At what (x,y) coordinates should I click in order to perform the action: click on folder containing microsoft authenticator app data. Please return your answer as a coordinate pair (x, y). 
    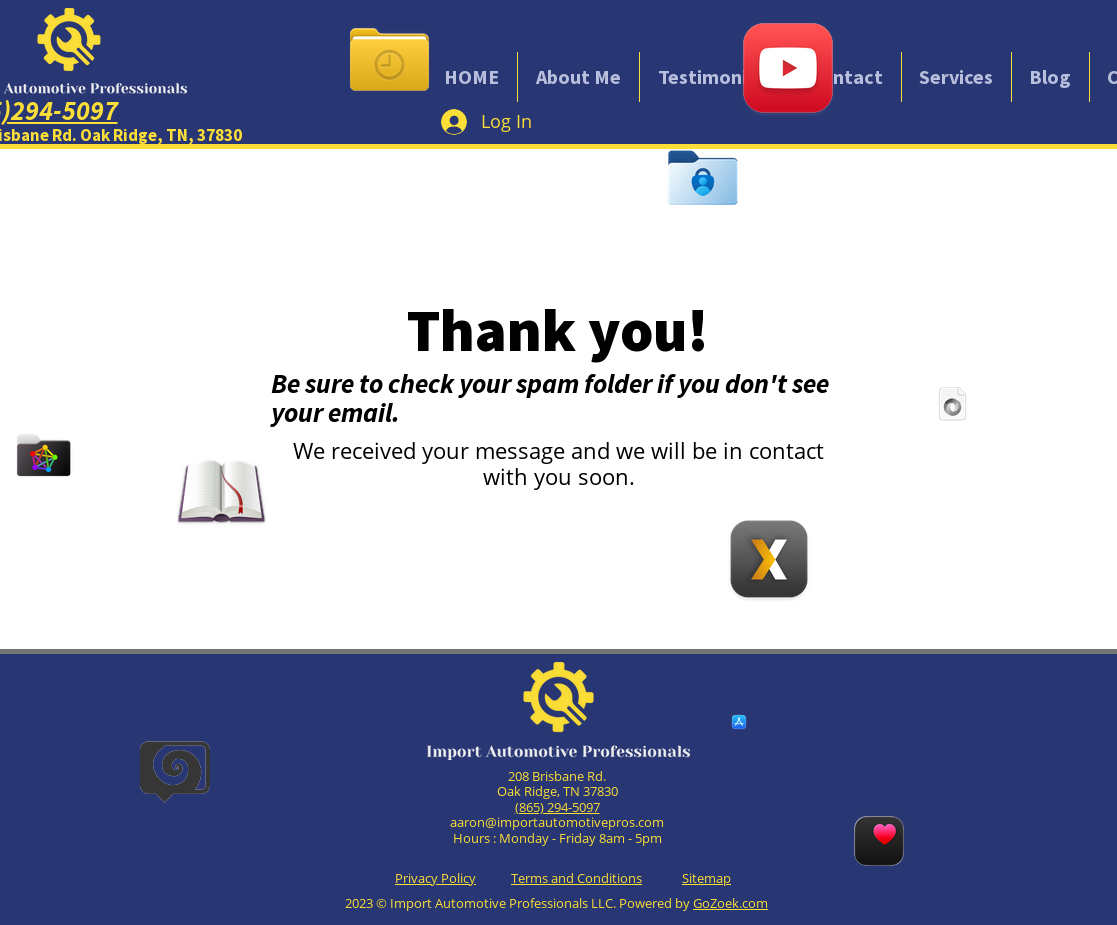
    Looking at the image, I should click on (702, 179).